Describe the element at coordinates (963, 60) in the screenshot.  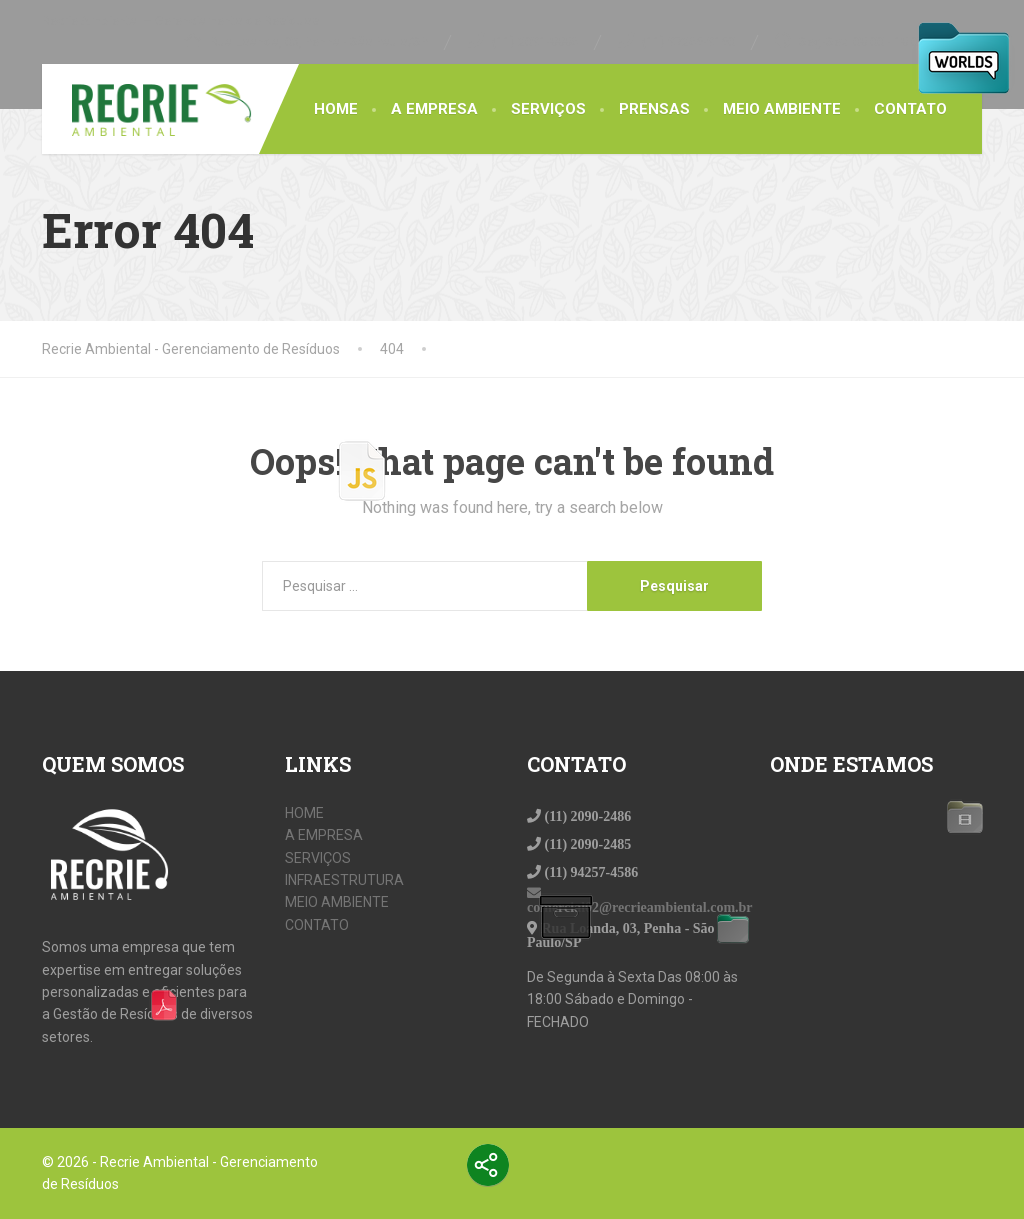
I see `open vrchat worlds folder` at that location.